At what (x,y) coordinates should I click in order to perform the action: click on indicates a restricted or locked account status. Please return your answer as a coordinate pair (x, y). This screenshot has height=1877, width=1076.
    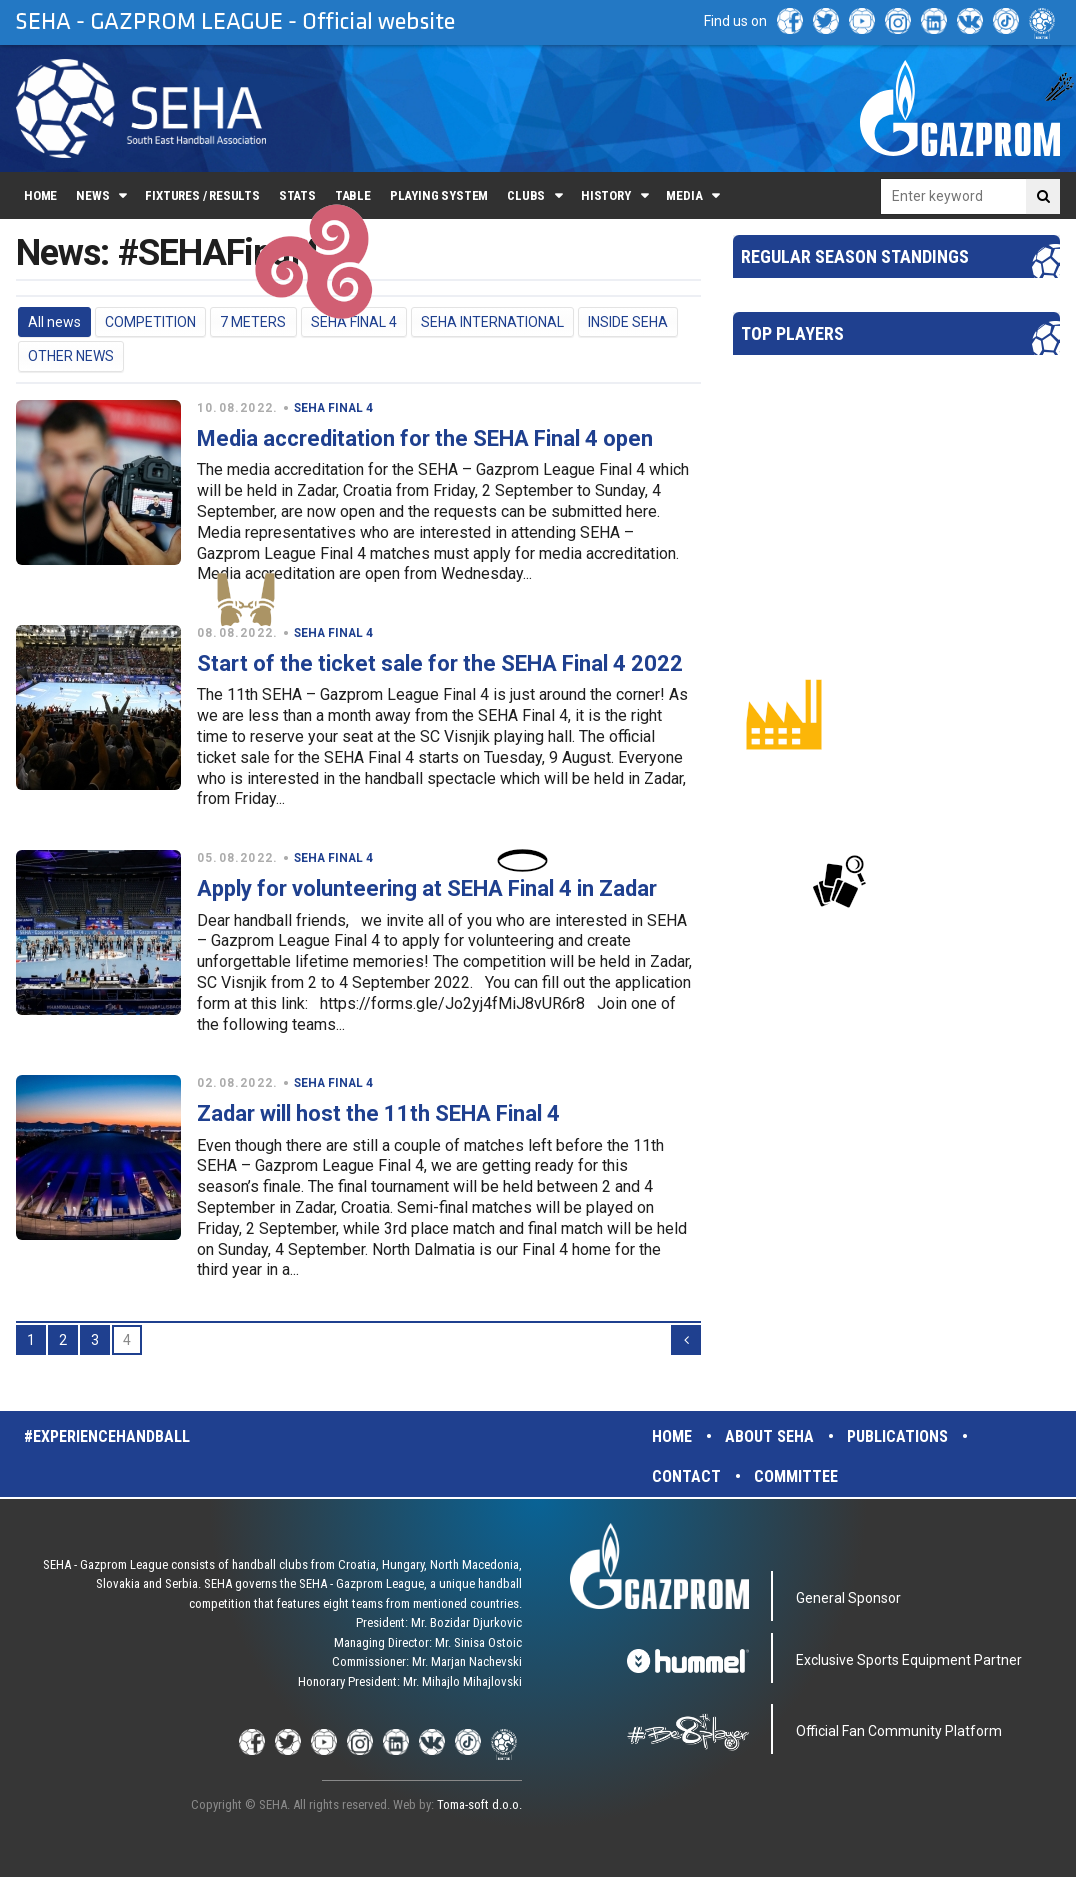
    Looking at the image, I should click on (246, 602).